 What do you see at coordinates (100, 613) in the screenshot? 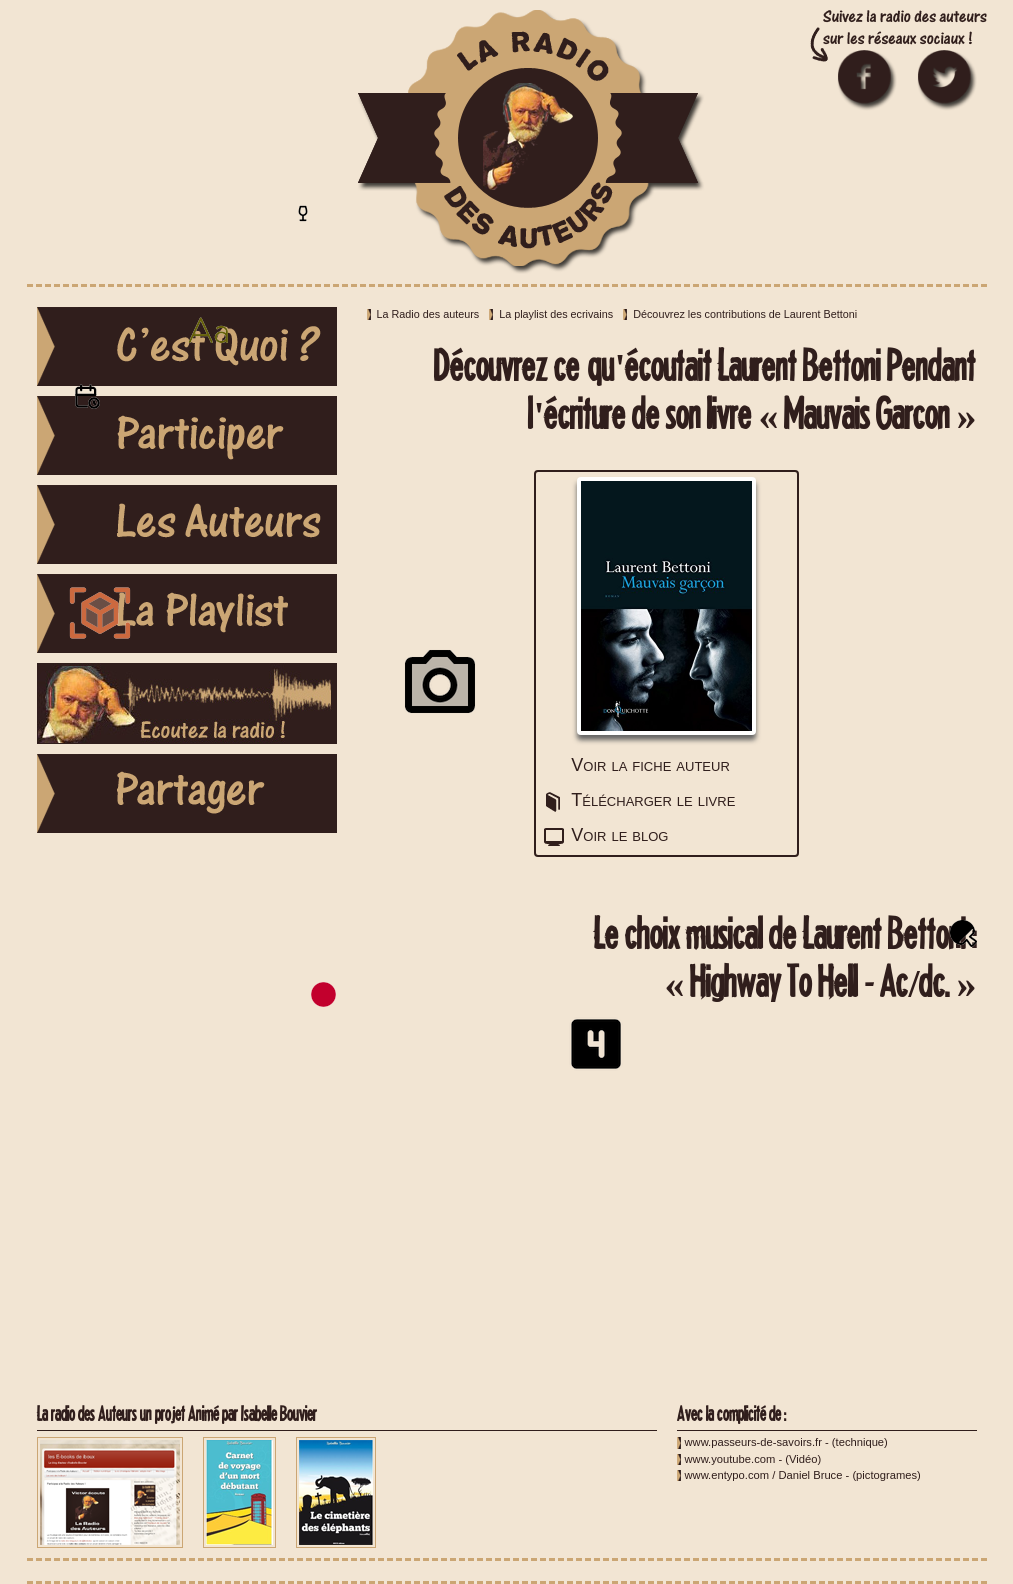
I see `scan or capture a 3D object` at bounding box center [100, 613].